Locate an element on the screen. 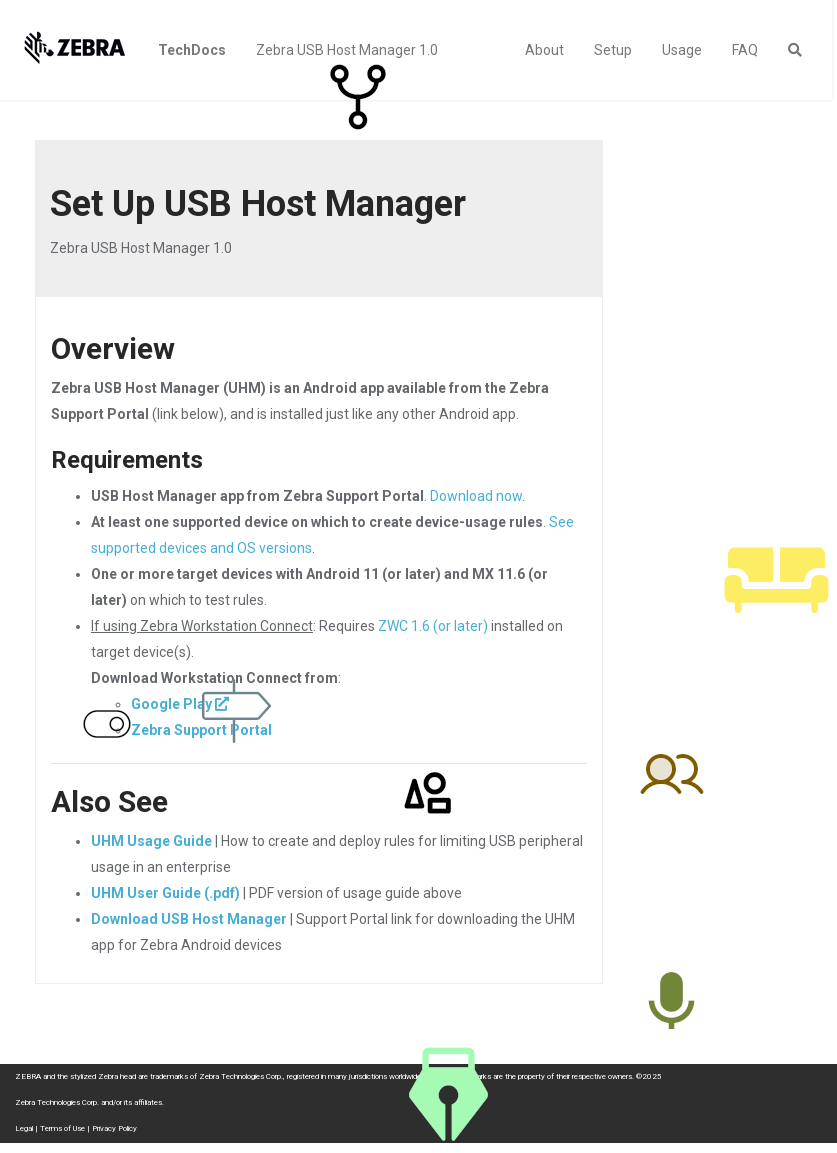 This screenshot has height=1153, width=837. access drawing or illustration tools is located at coordinates (448, 1093).